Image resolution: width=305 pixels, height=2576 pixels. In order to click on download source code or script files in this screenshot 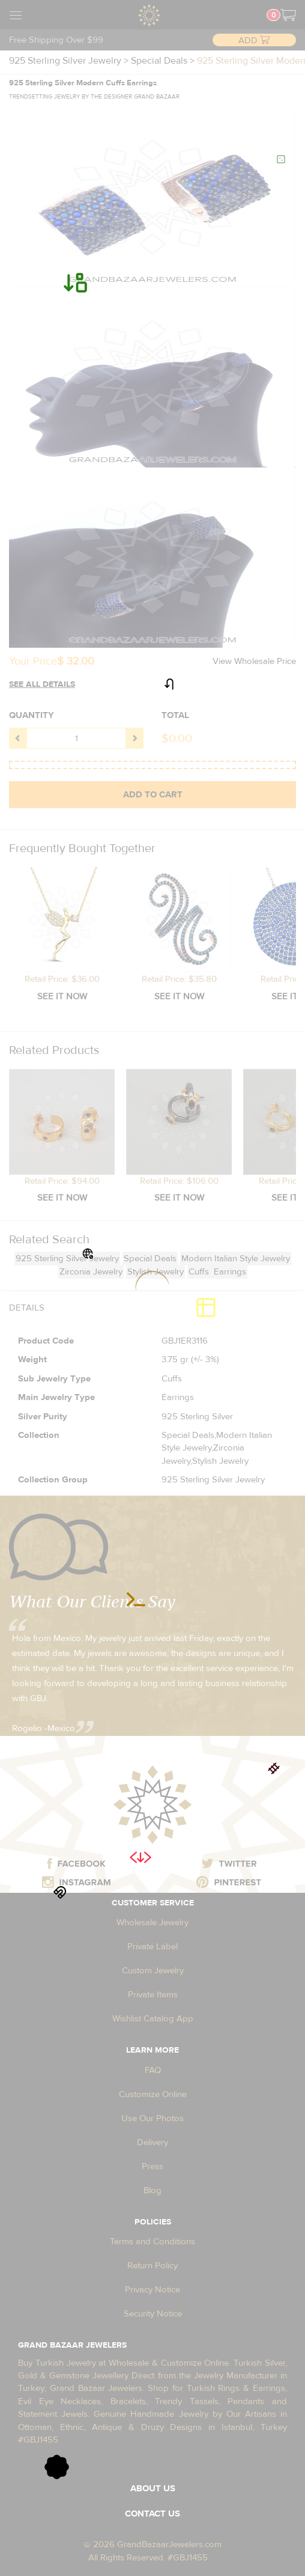, I will do `click(140, 1857)`.